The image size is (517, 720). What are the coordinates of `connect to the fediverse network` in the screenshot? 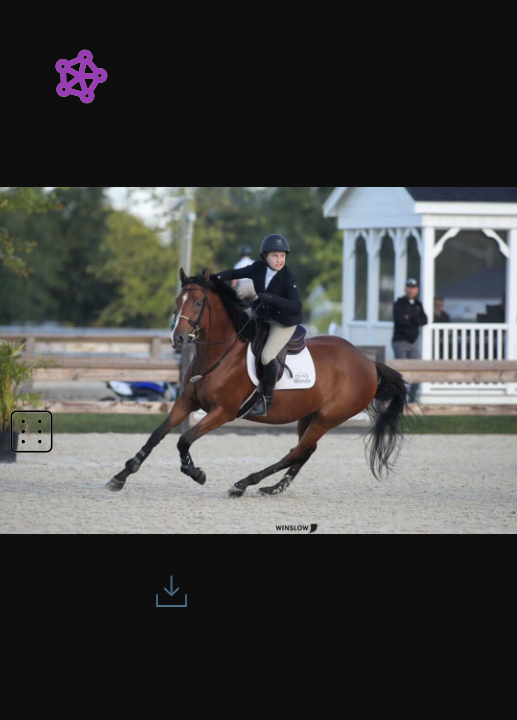 It's located at (80, 76).